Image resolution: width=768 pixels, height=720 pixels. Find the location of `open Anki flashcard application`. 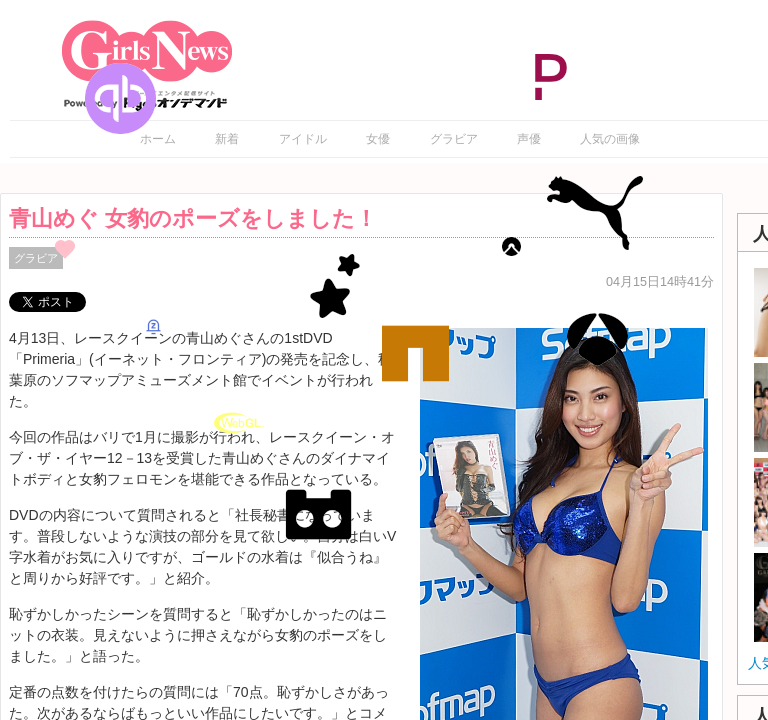

open Anki flashcard application is located at coordinates (335, 286).